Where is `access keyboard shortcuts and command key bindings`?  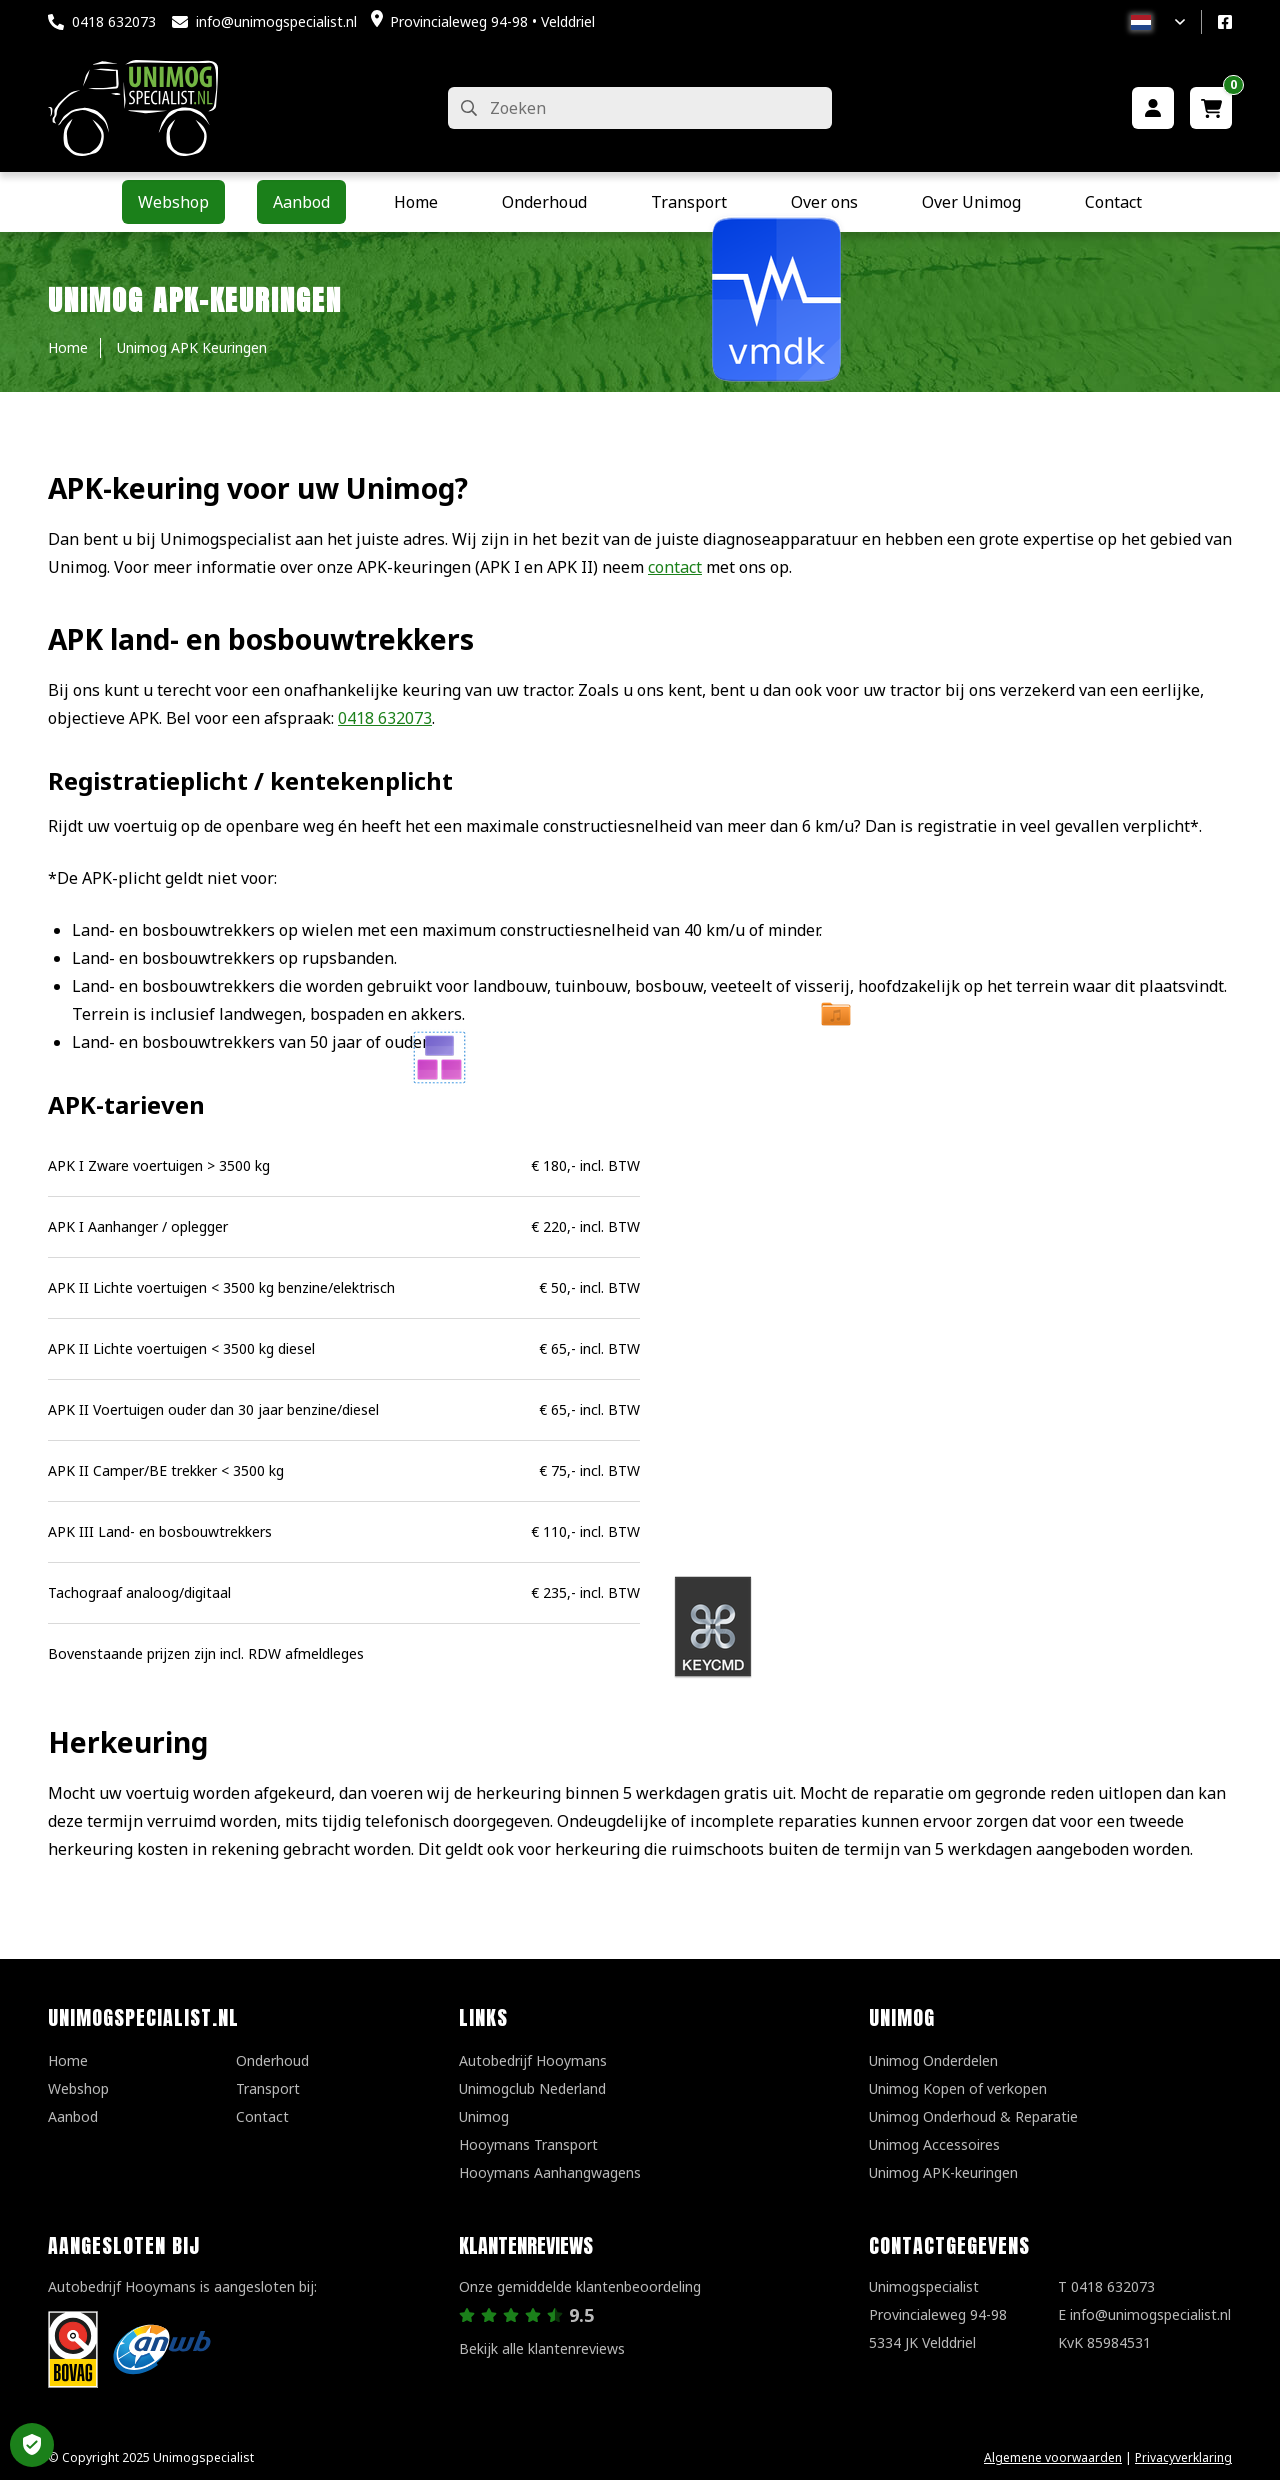
access keyboard shortcuts and command key bindings is located at coordinates (713, 1629).